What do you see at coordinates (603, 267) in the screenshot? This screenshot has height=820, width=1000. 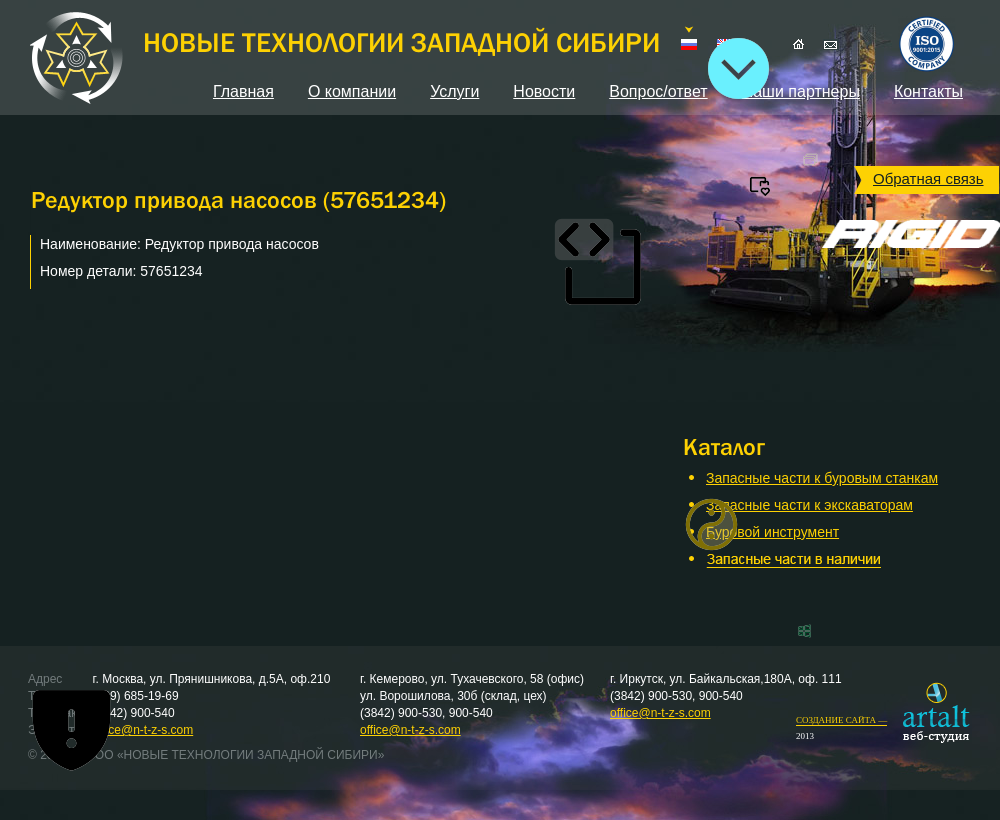 I see `insert a code block or snippet` at bounding box center [603, 267].